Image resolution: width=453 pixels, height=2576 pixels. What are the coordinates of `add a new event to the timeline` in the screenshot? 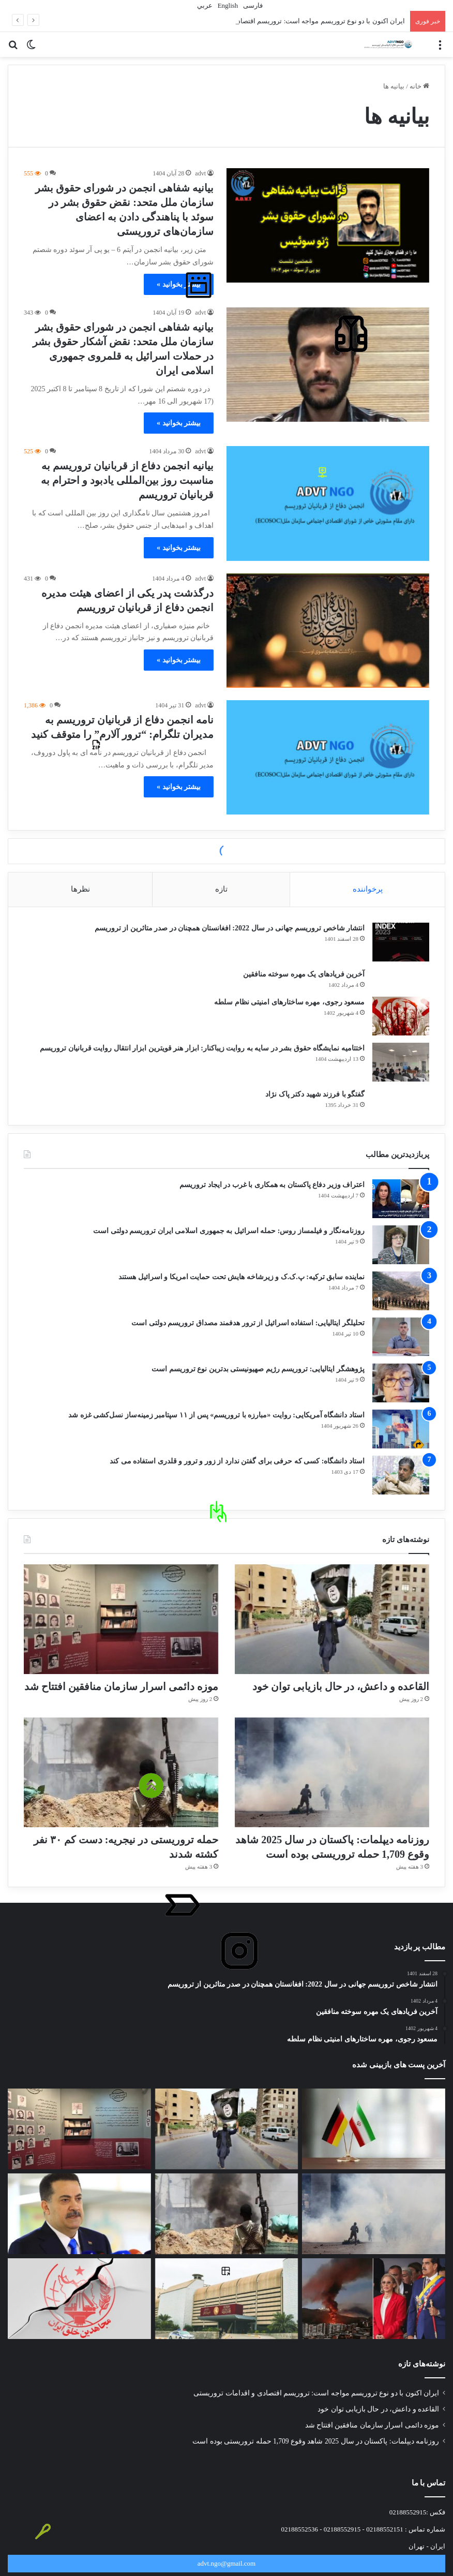 It's located at (322, 472).